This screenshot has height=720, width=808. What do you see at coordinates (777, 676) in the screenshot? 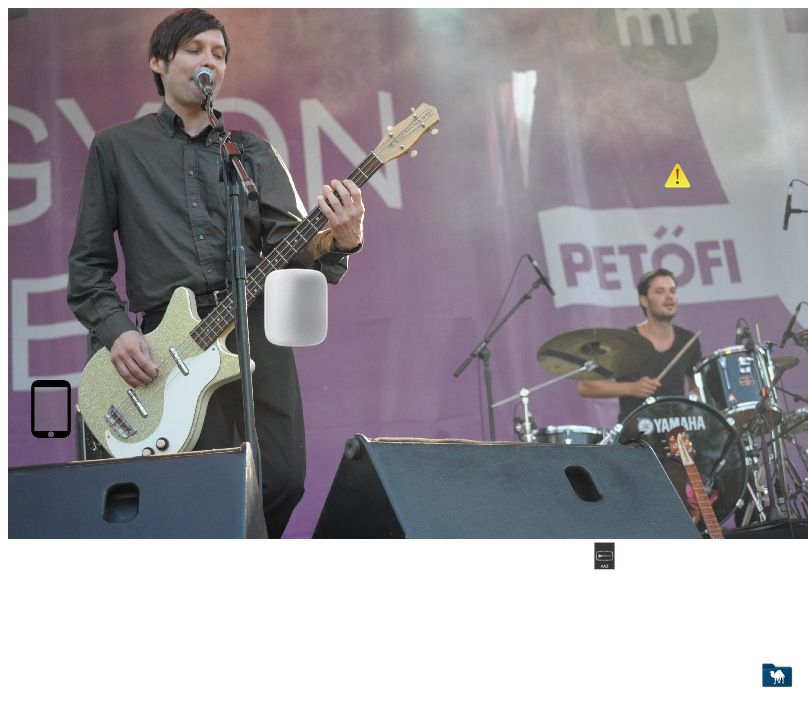
I see `folder containing perl scripts or projects` at bounding box center [777, 676].